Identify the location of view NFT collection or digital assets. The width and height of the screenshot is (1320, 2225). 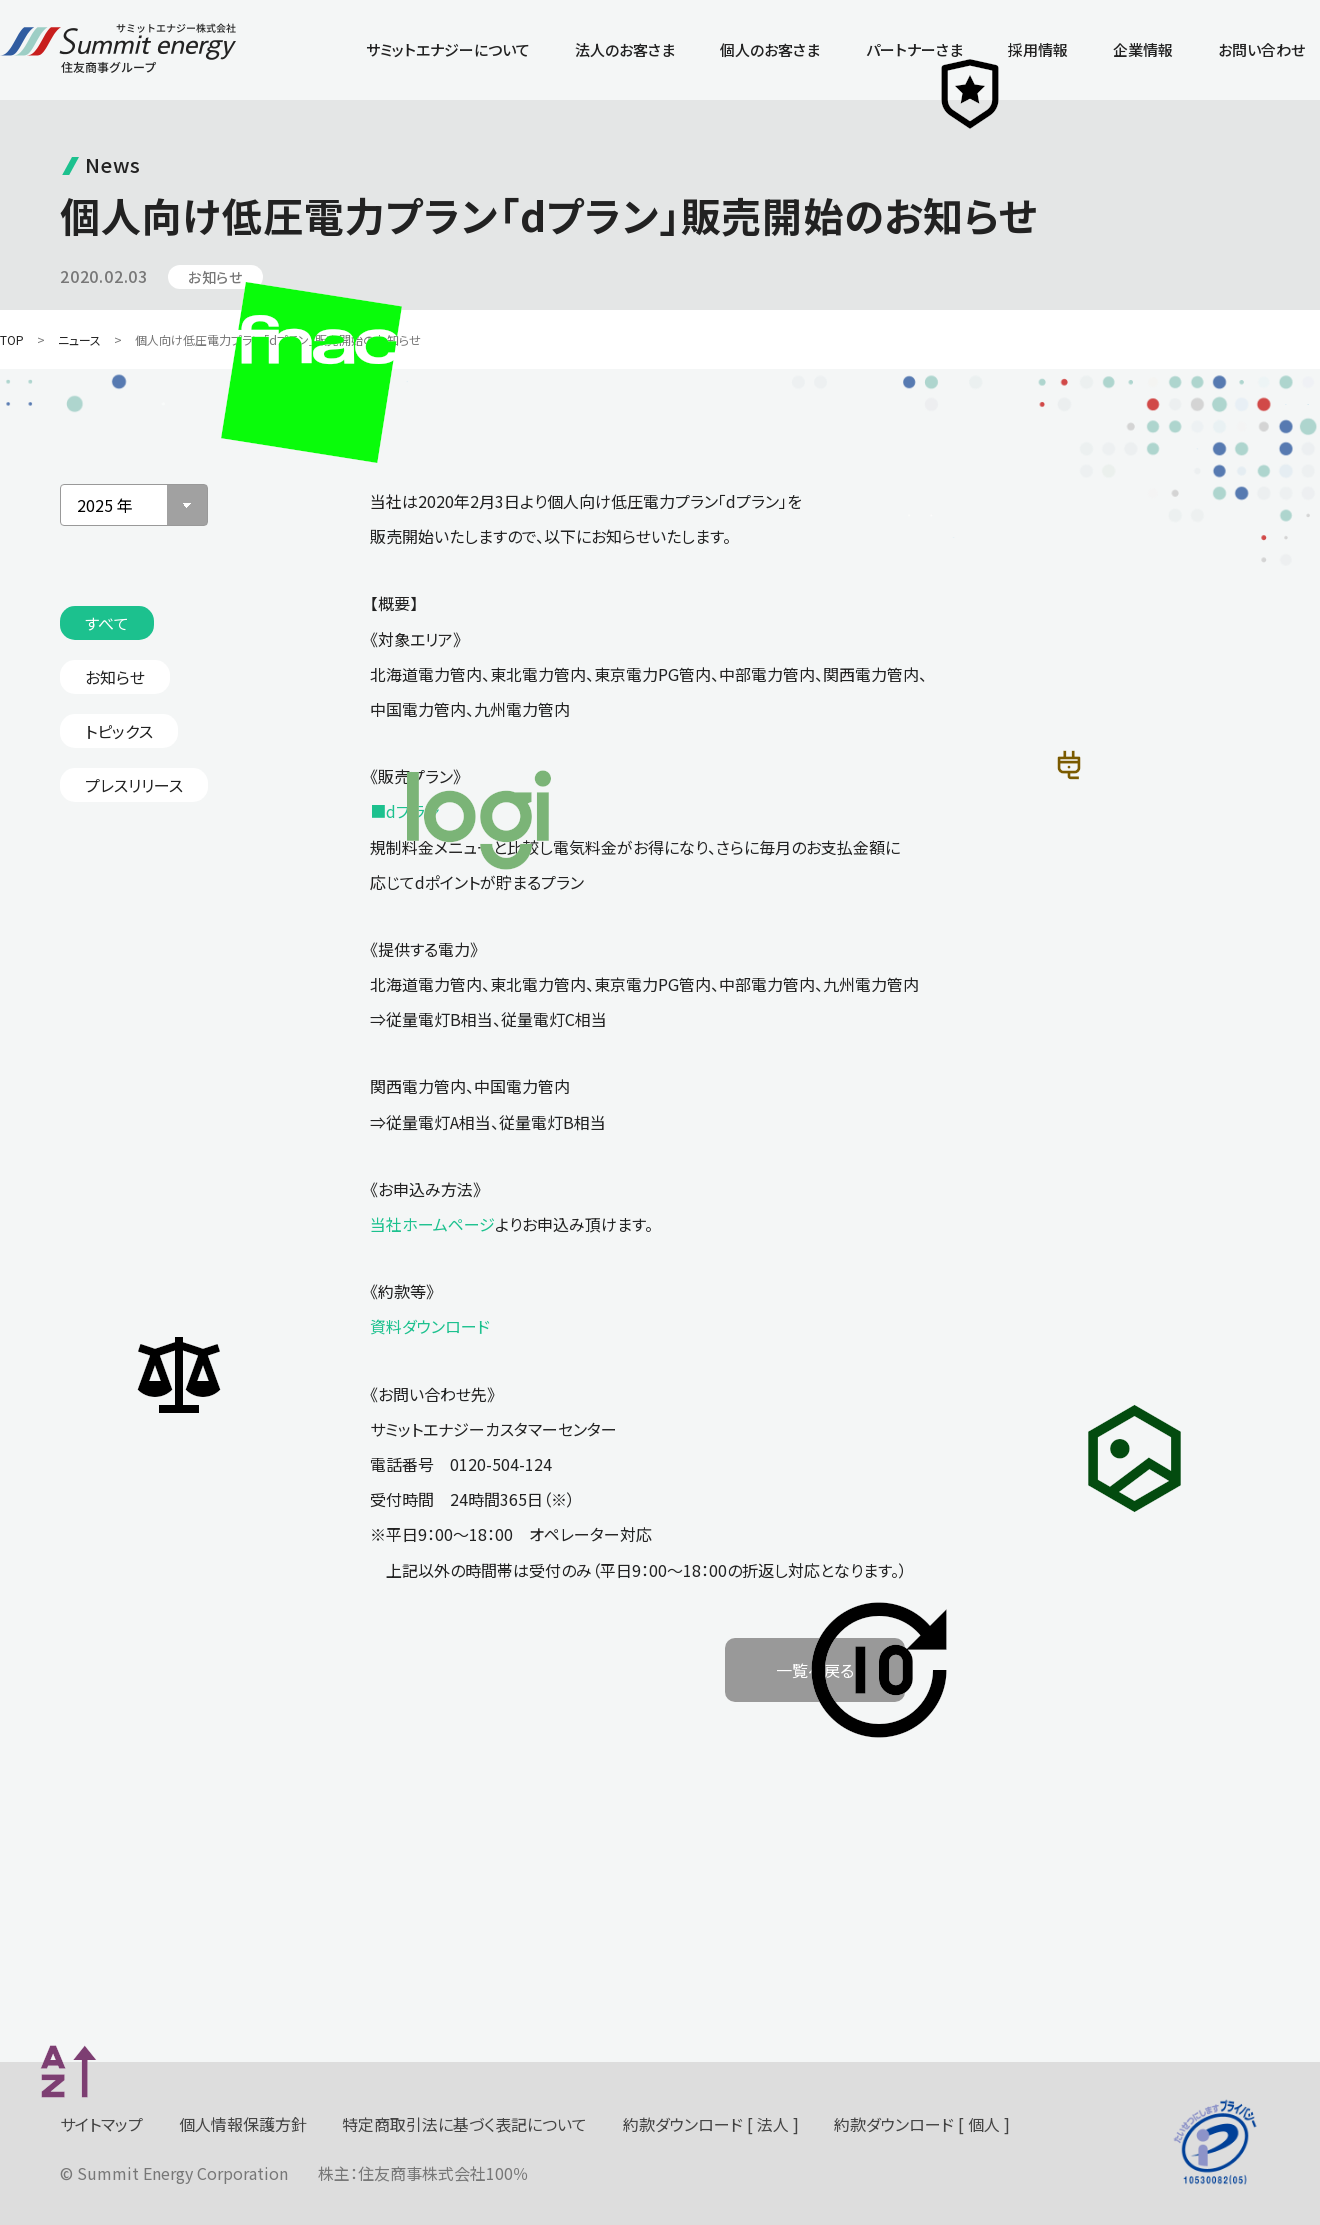
(1134, 1458).